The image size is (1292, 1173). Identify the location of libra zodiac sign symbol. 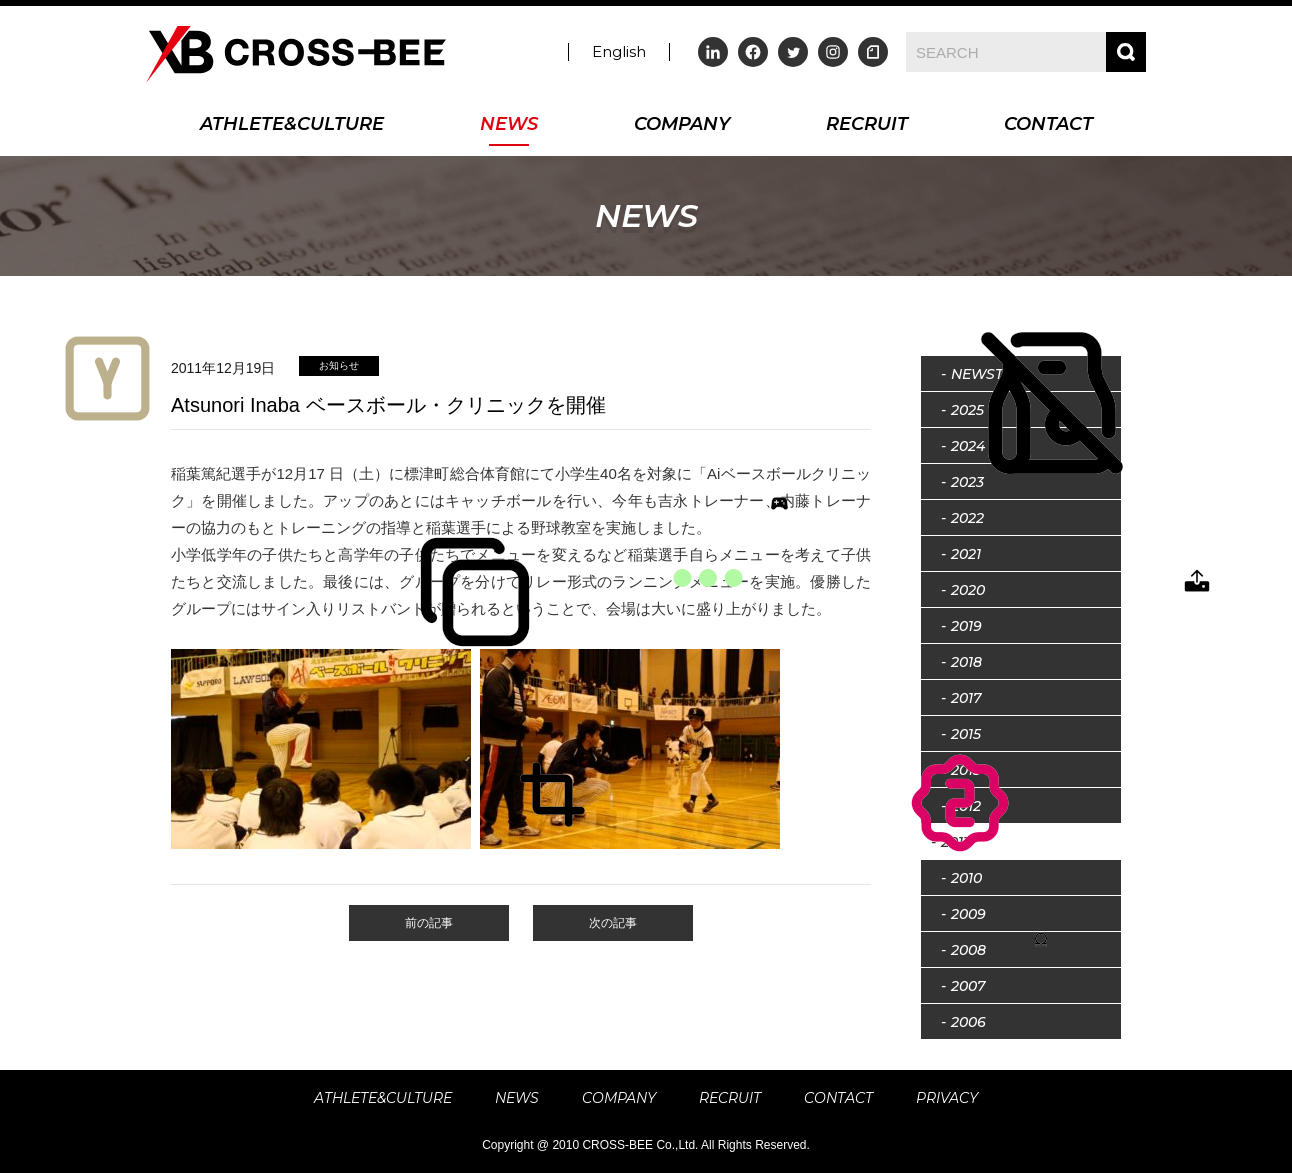
(1041, 940).